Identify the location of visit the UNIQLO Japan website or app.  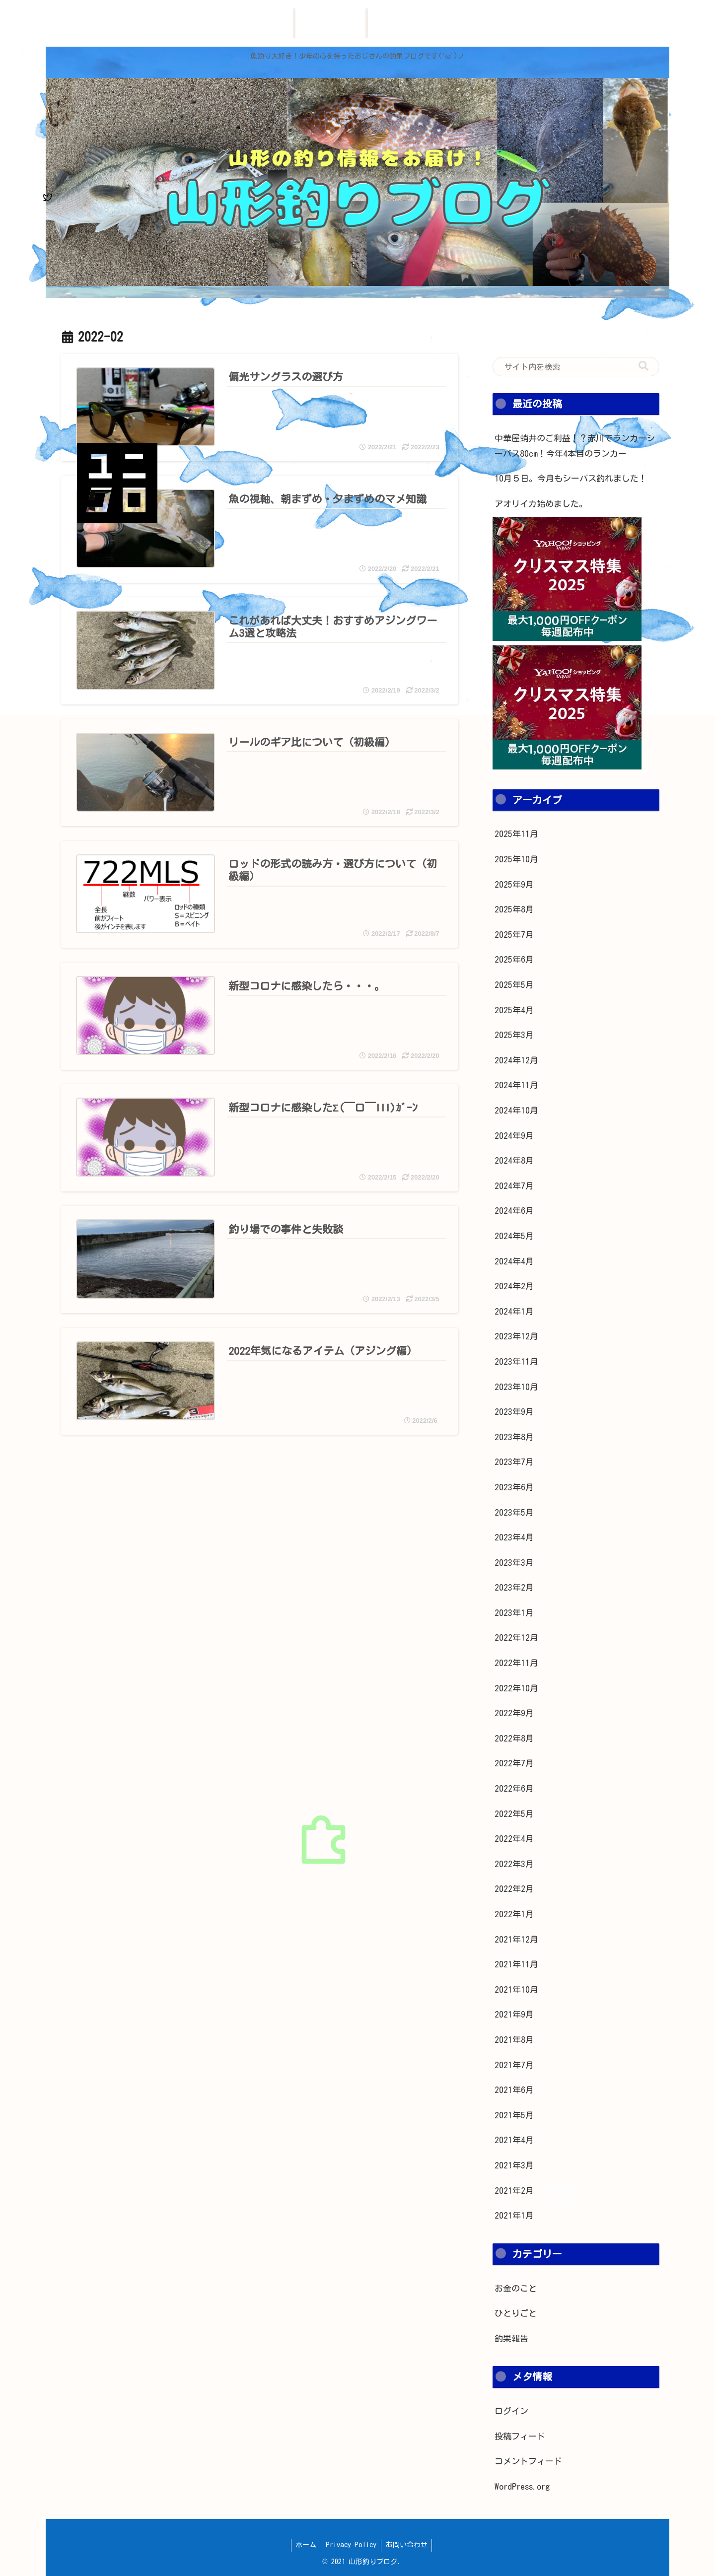
(117, 483).